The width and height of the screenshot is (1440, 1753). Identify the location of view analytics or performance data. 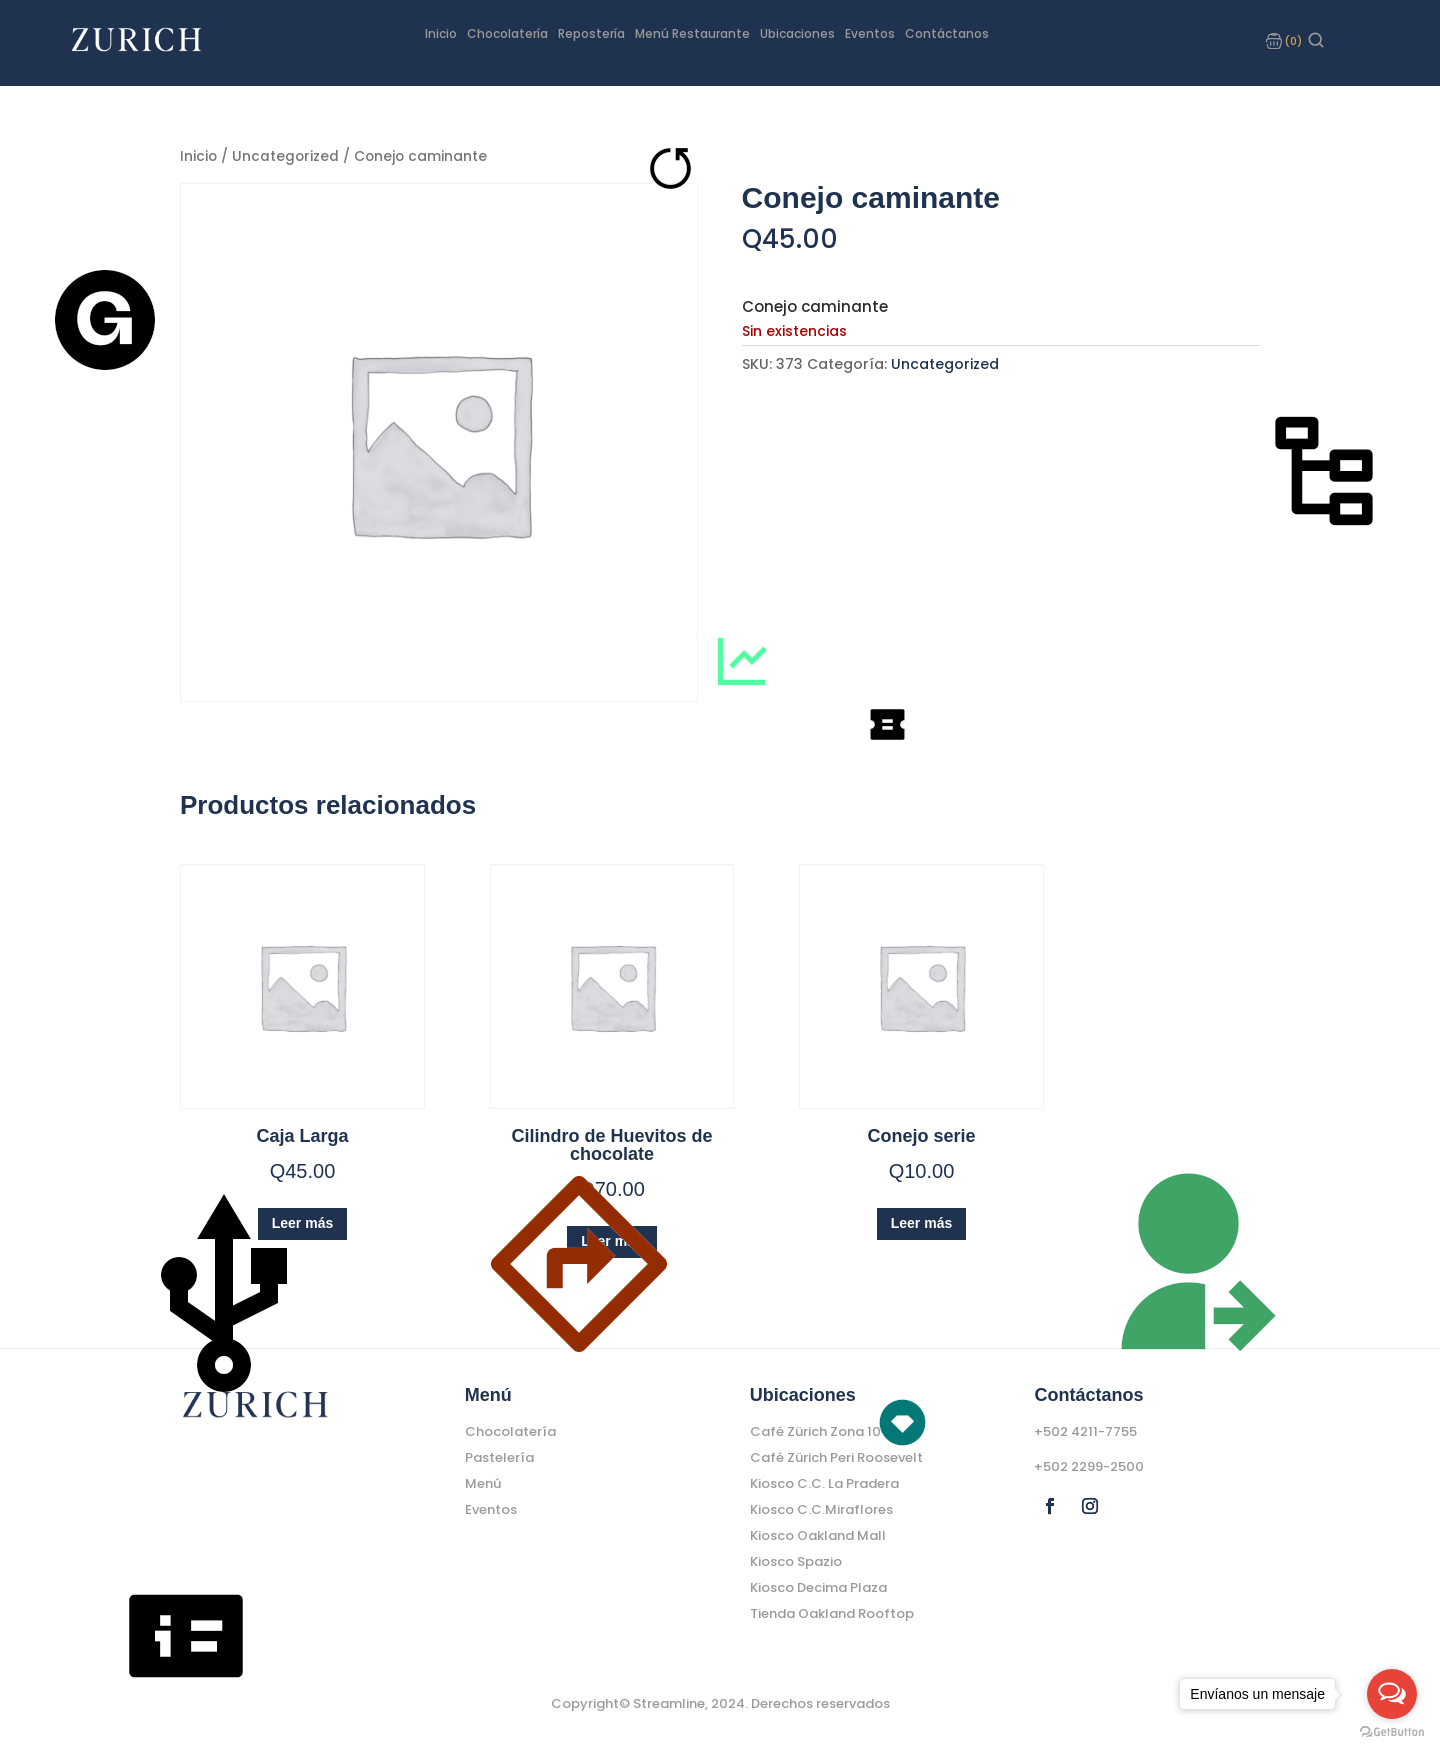
(741, 661).